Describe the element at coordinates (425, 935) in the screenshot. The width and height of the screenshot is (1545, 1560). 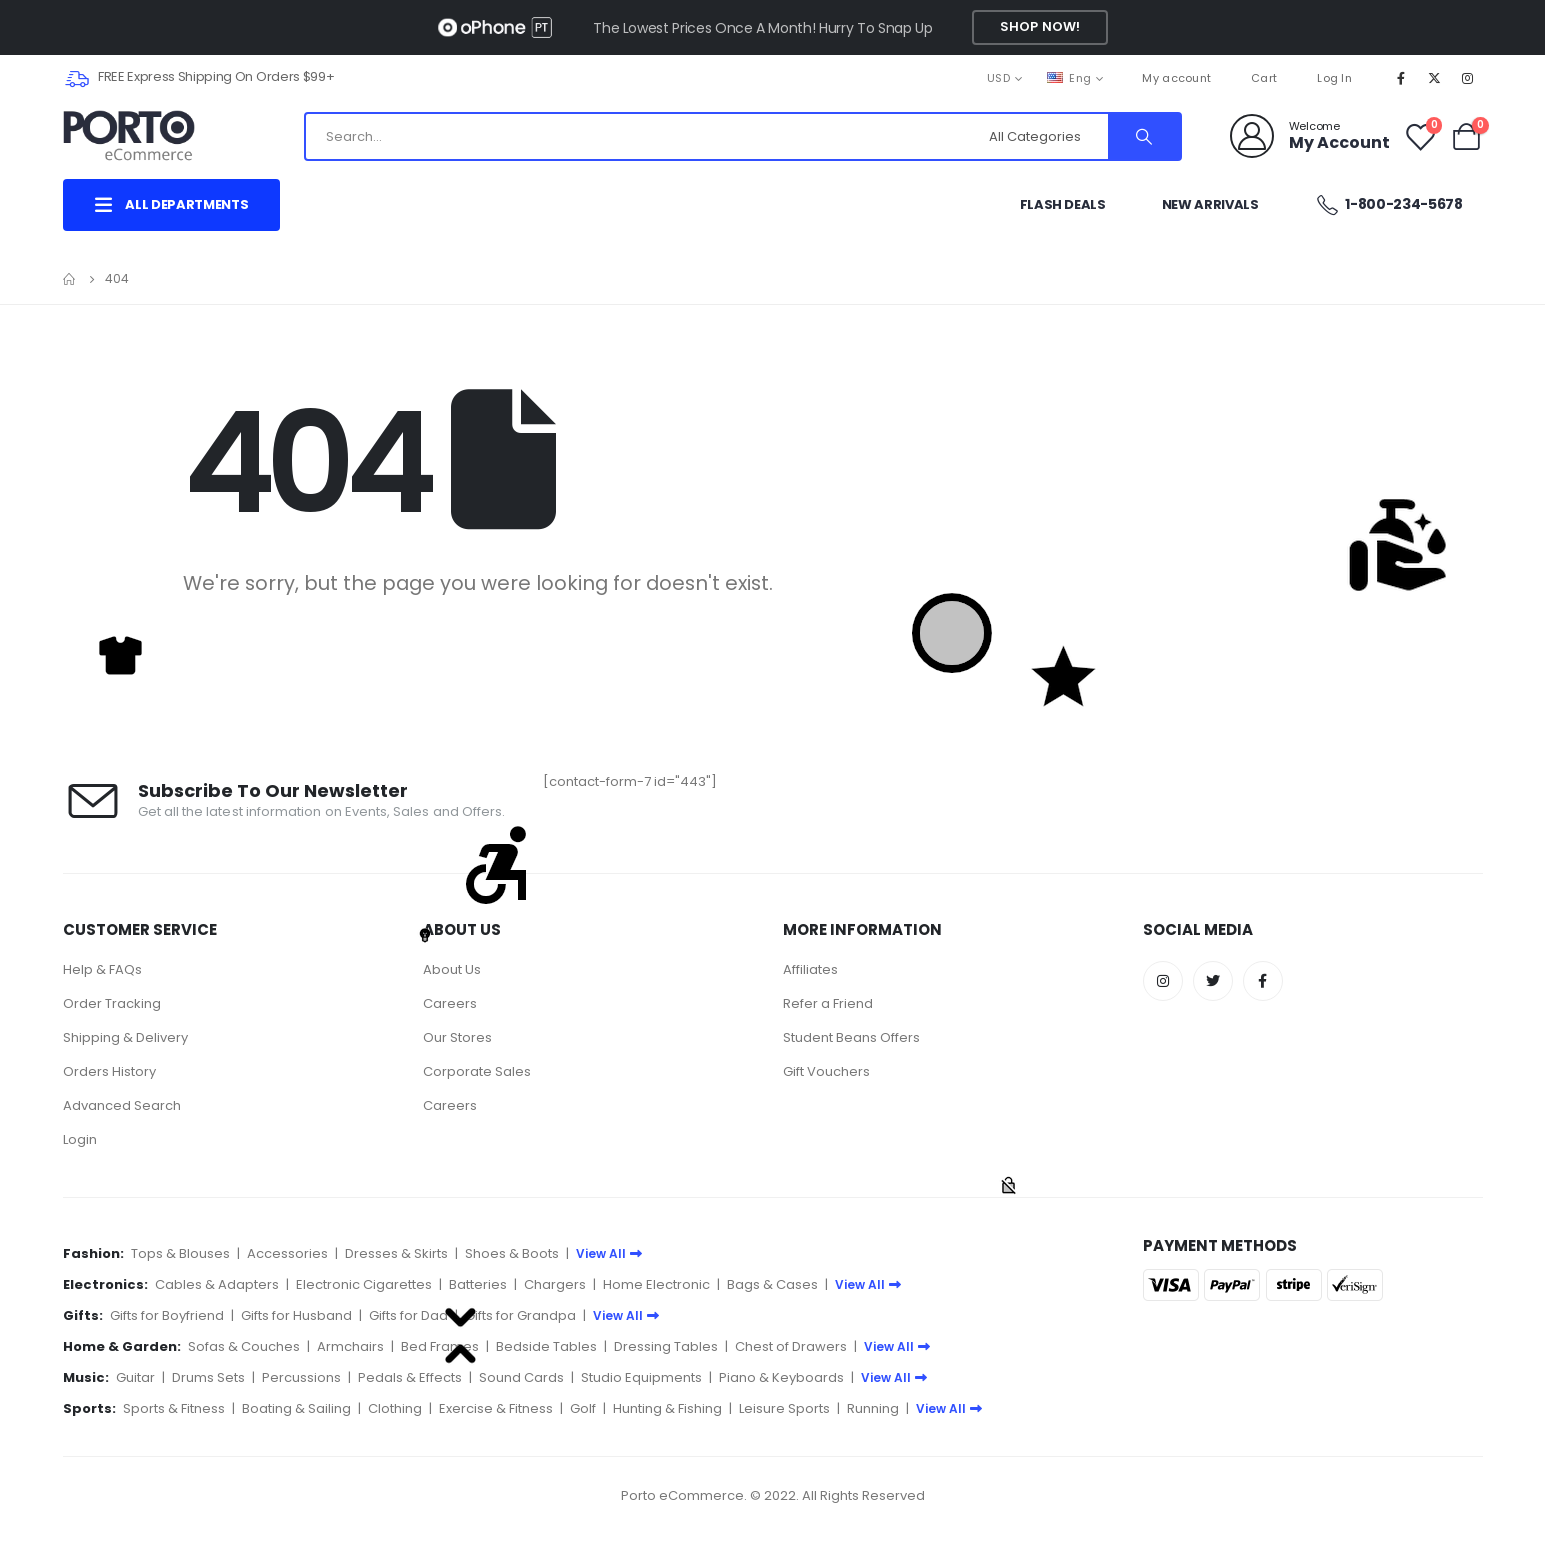
I see `access tips or ideas` at that location.